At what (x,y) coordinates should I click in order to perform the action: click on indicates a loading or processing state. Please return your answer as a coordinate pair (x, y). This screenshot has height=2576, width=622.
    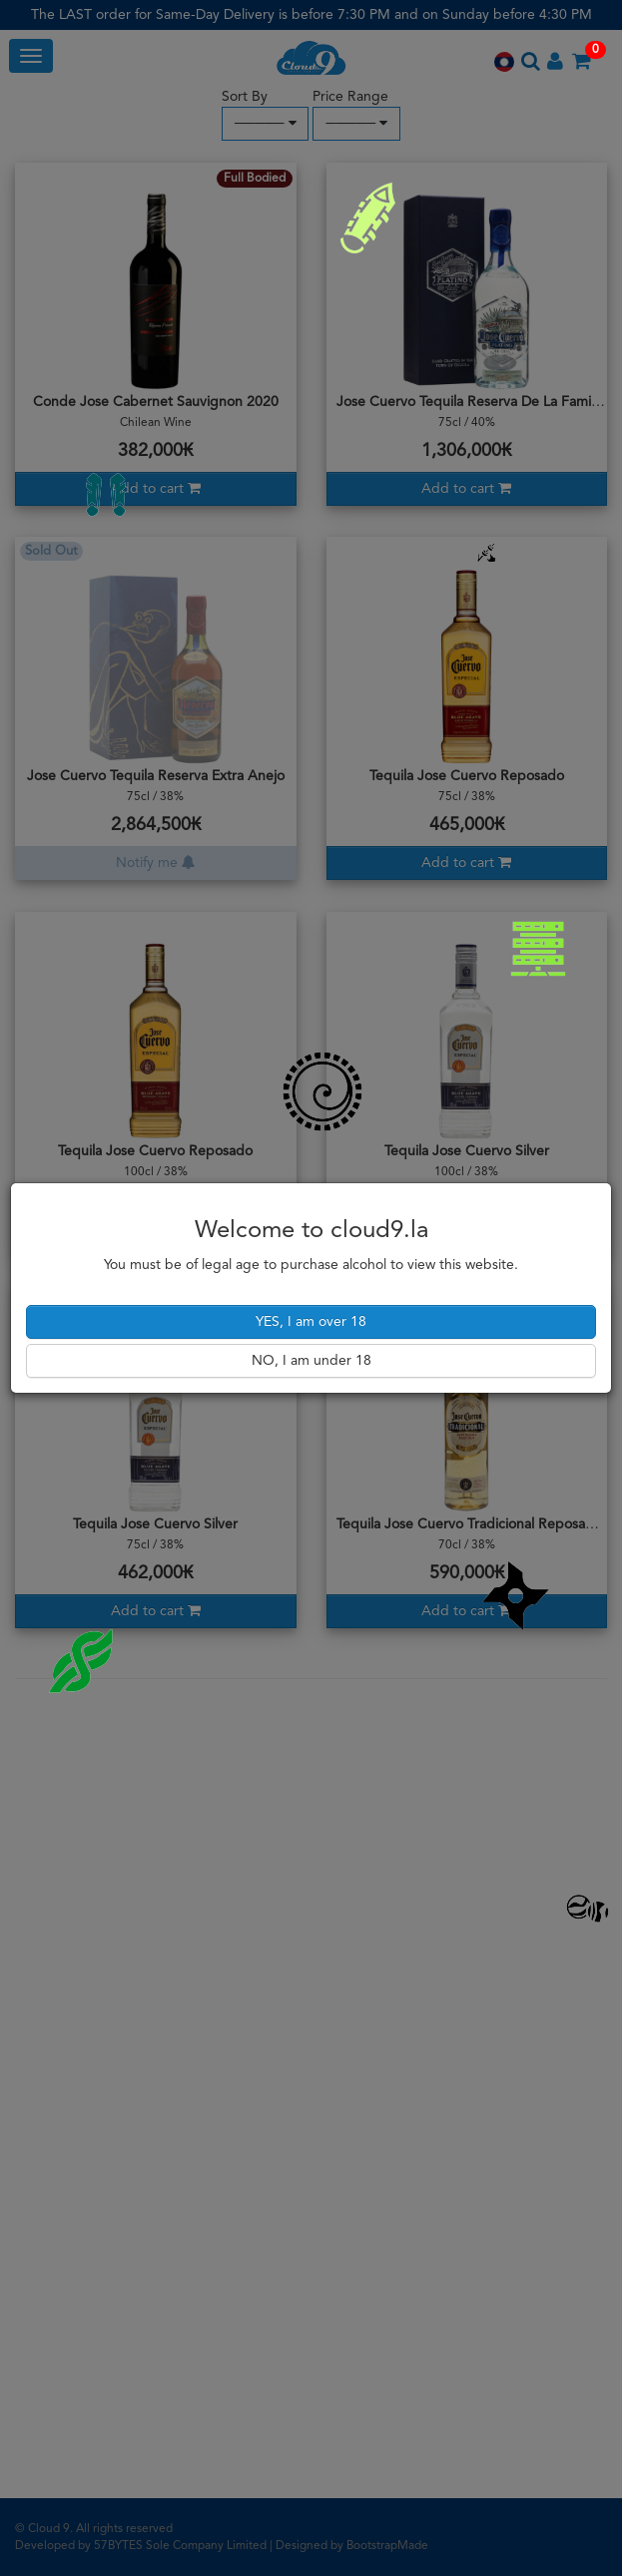
    Looking at the image, I should click on (322, 1091).